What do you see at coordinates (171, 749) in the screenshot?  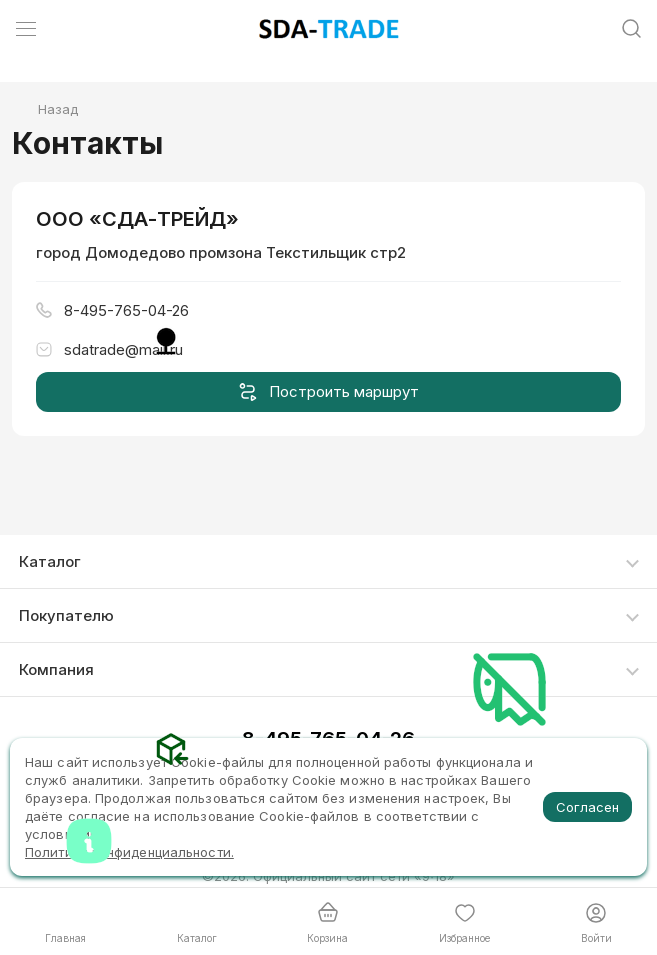 I see `import a package or module` at bounding box center [171, 749].